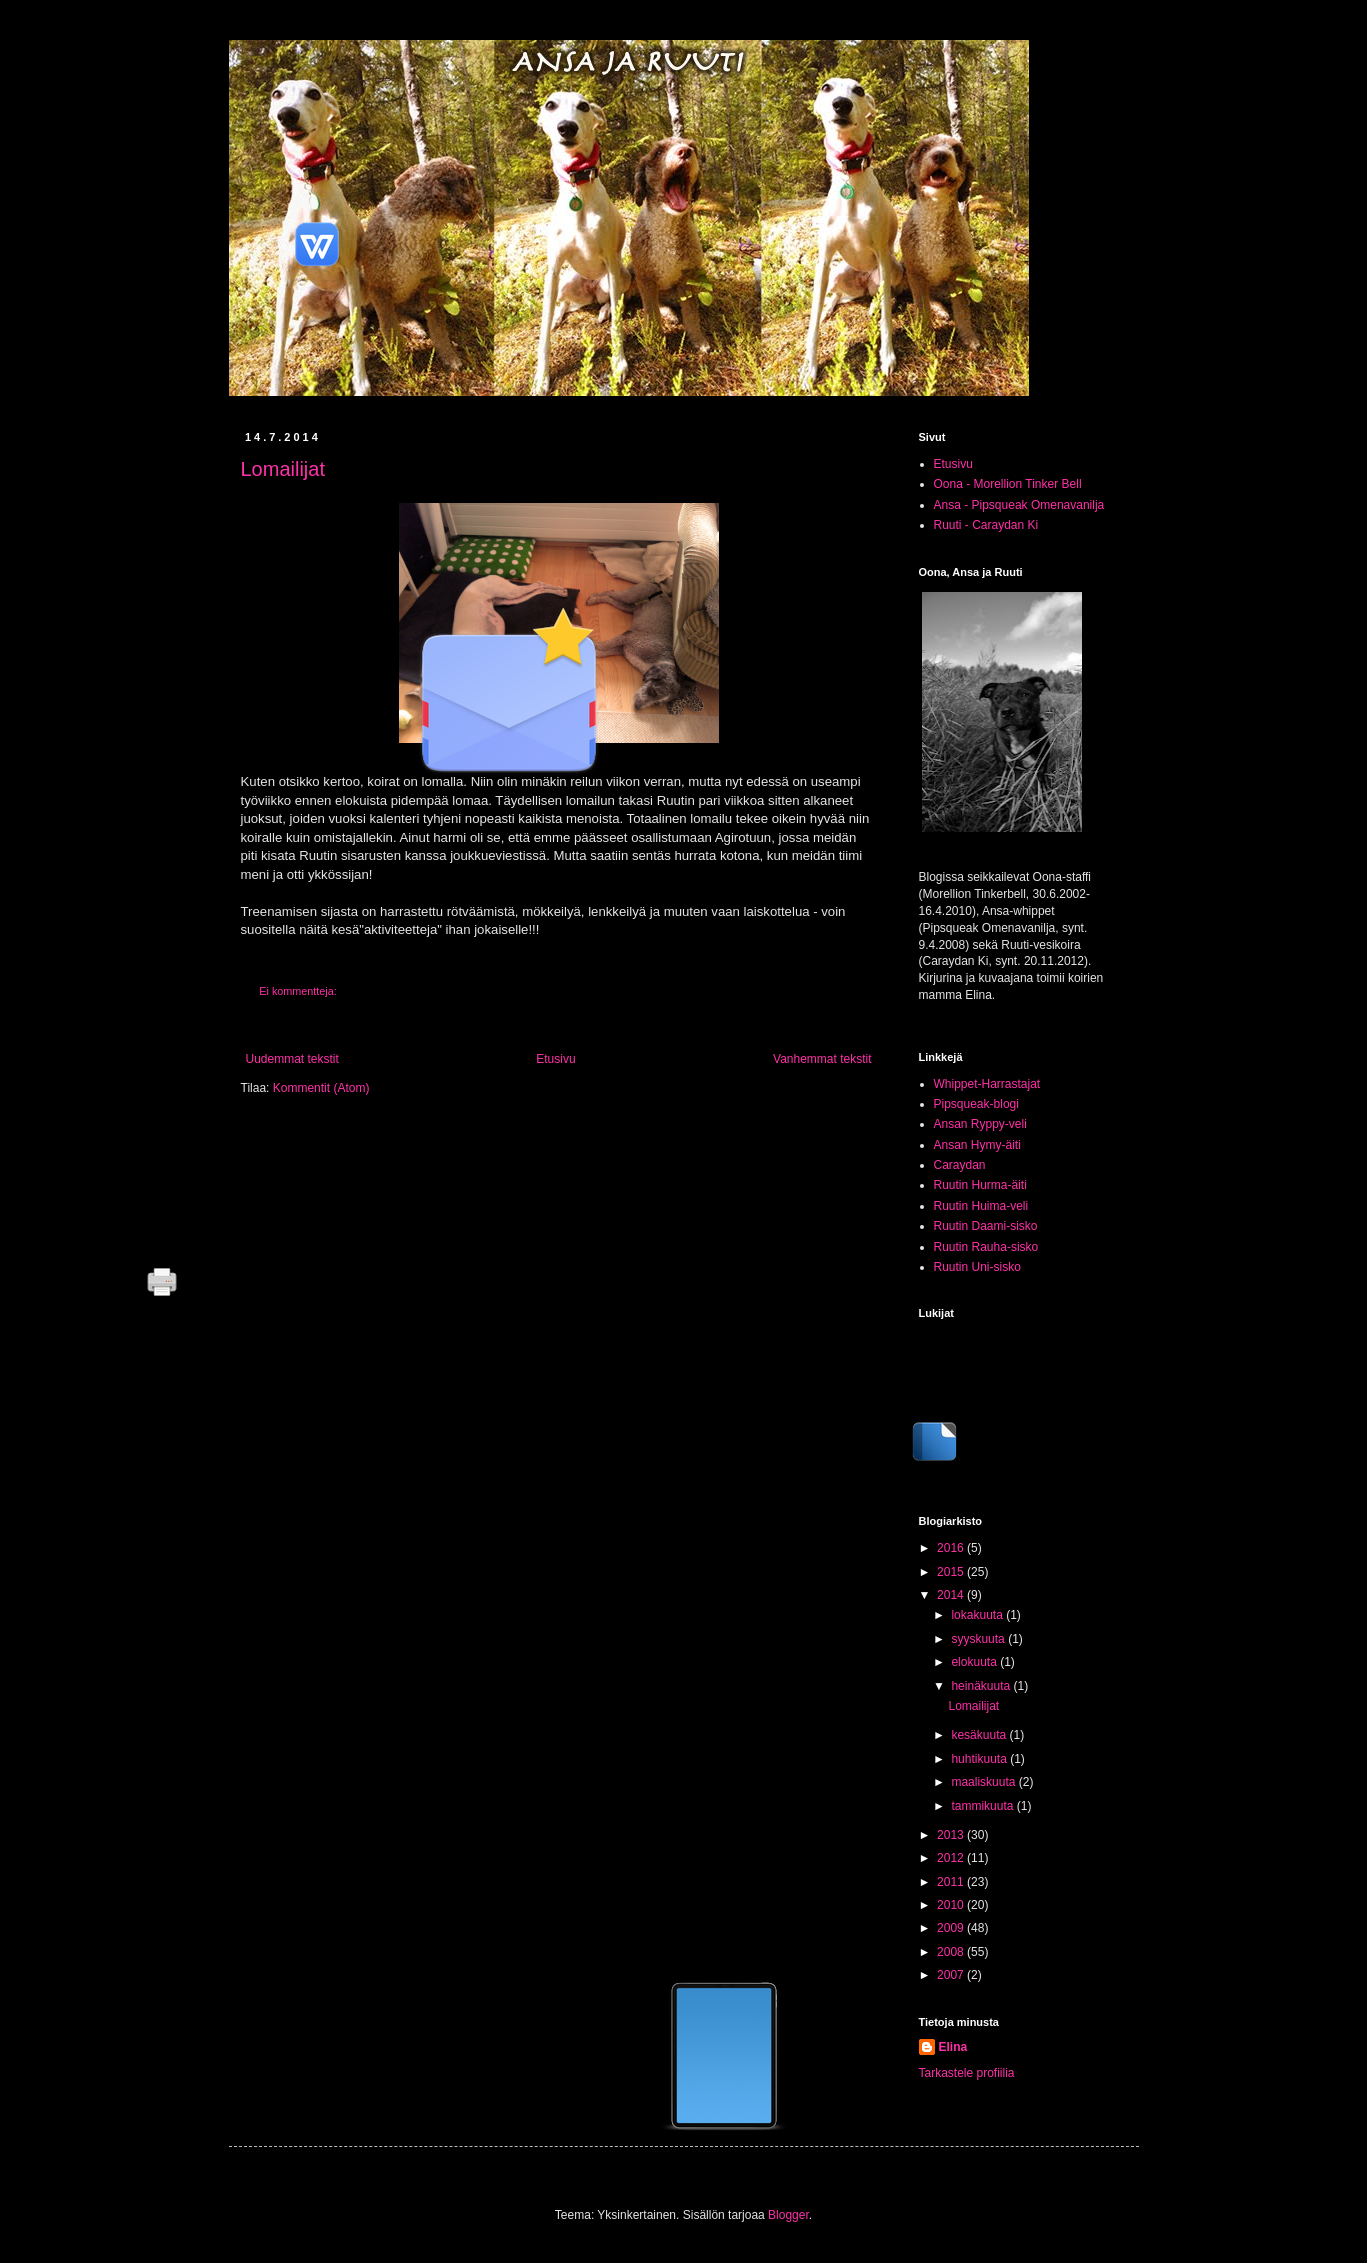  I want to click on print the current document, so click(162, 1282).